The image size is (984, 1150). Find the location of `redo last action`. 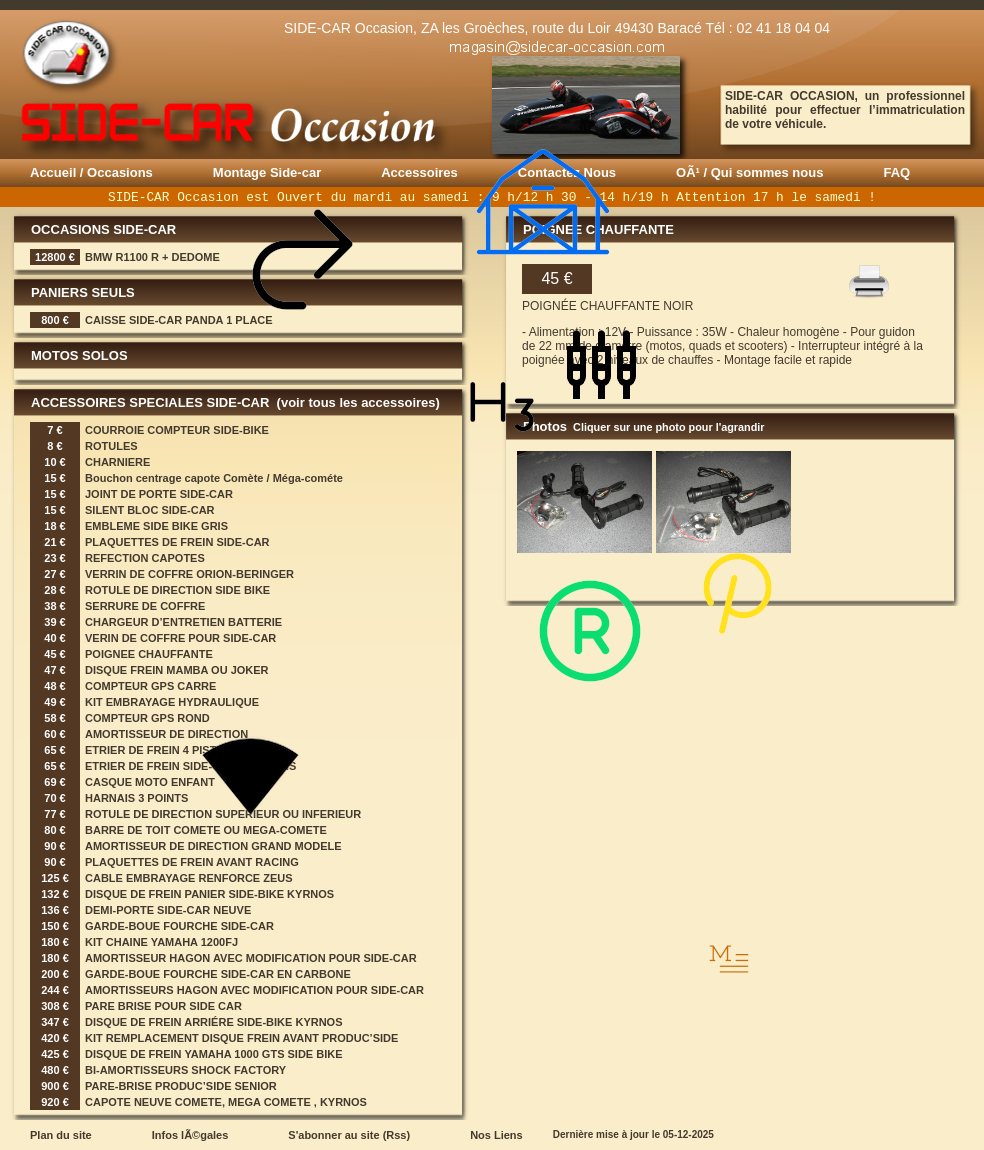

redo last action is located at coordinates (302, 259).